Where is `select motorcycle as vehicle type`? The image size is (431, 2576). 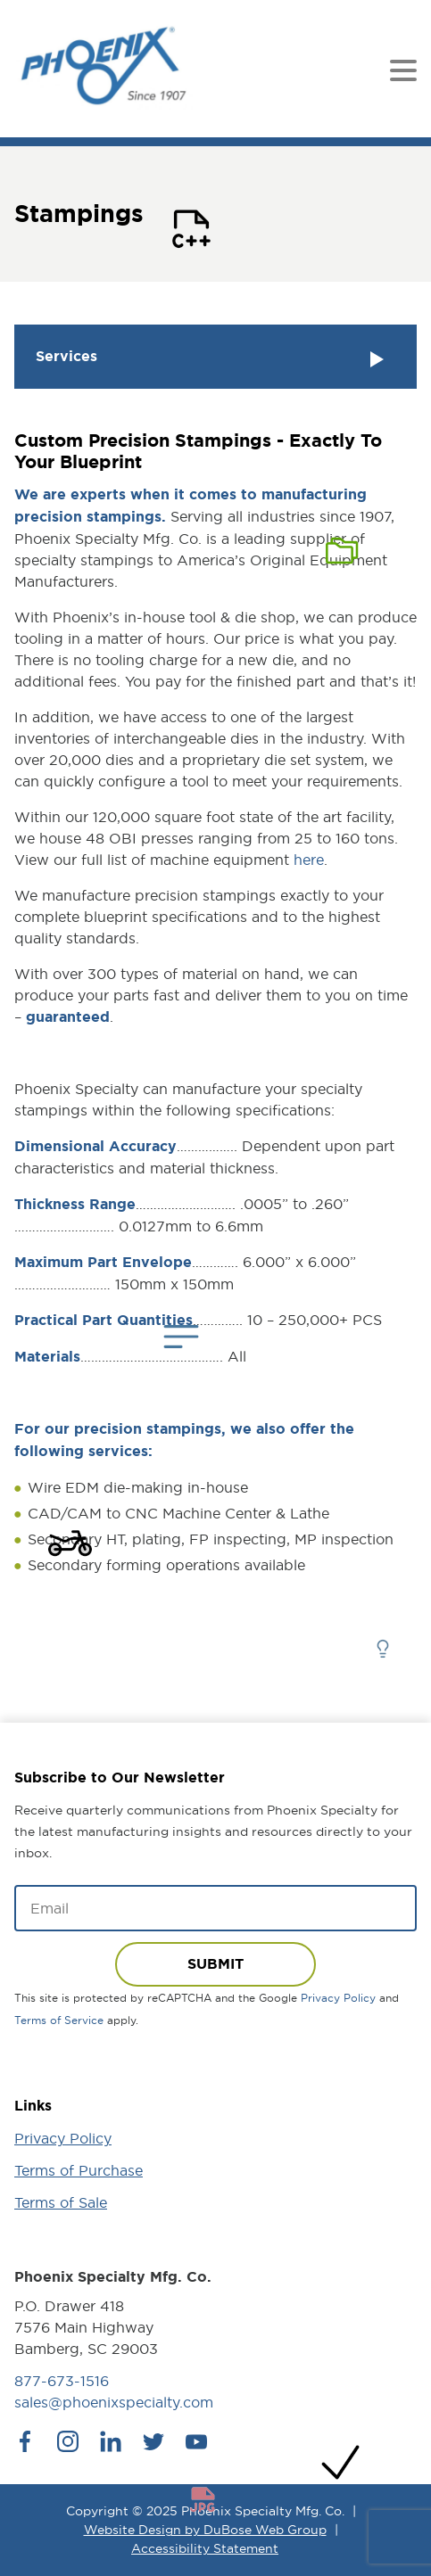
select motorcycle as vehicle type is located at coordinates (70, 1543).